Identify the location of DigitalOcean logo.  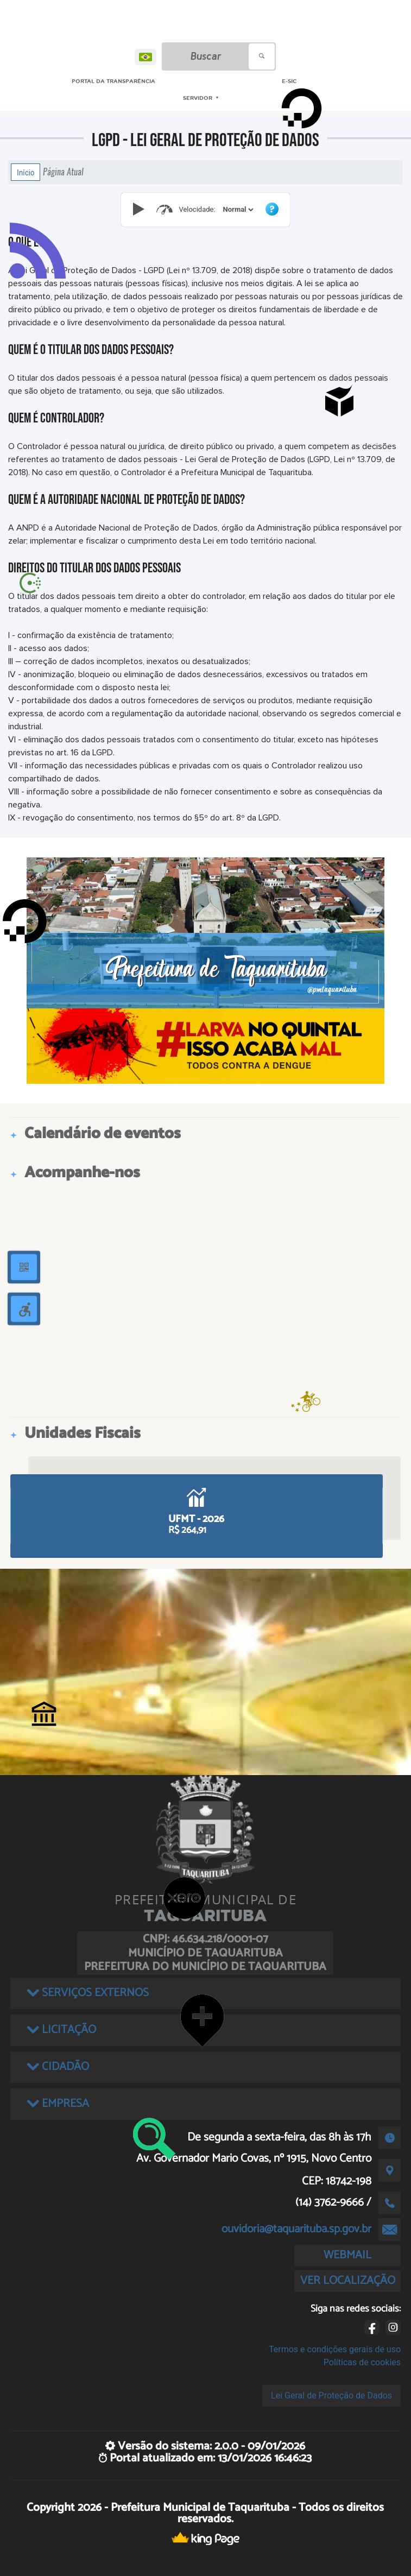
(24, 921).